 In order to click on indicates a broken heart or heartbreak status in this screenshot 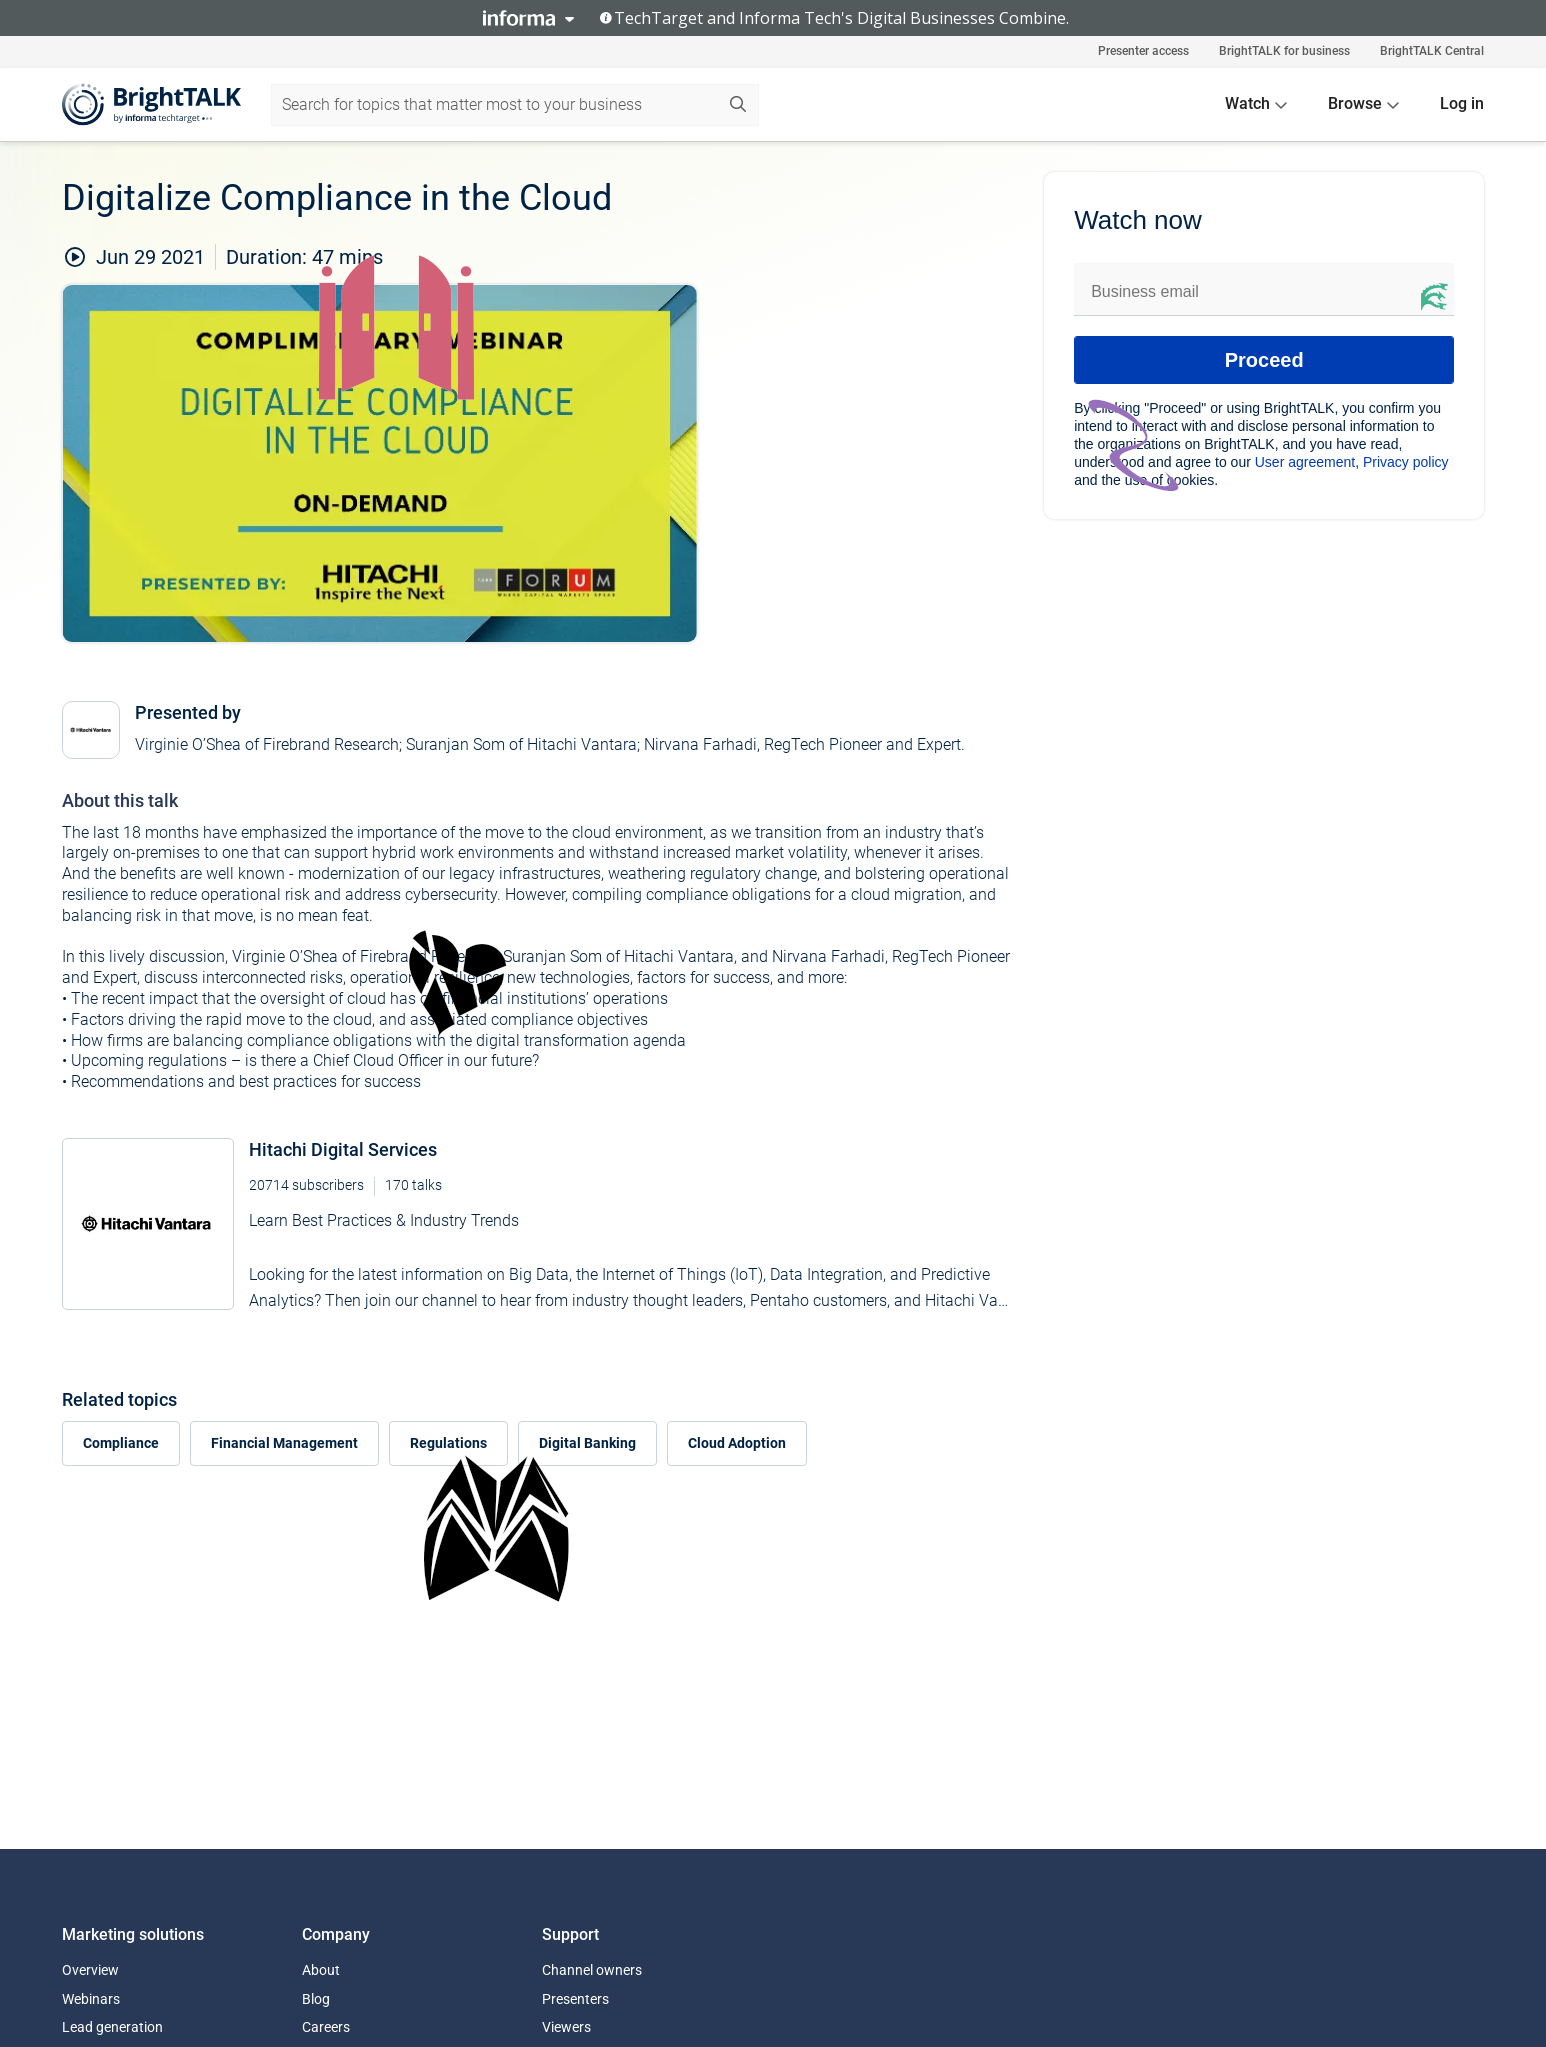, I will do `click(457, 983)`.